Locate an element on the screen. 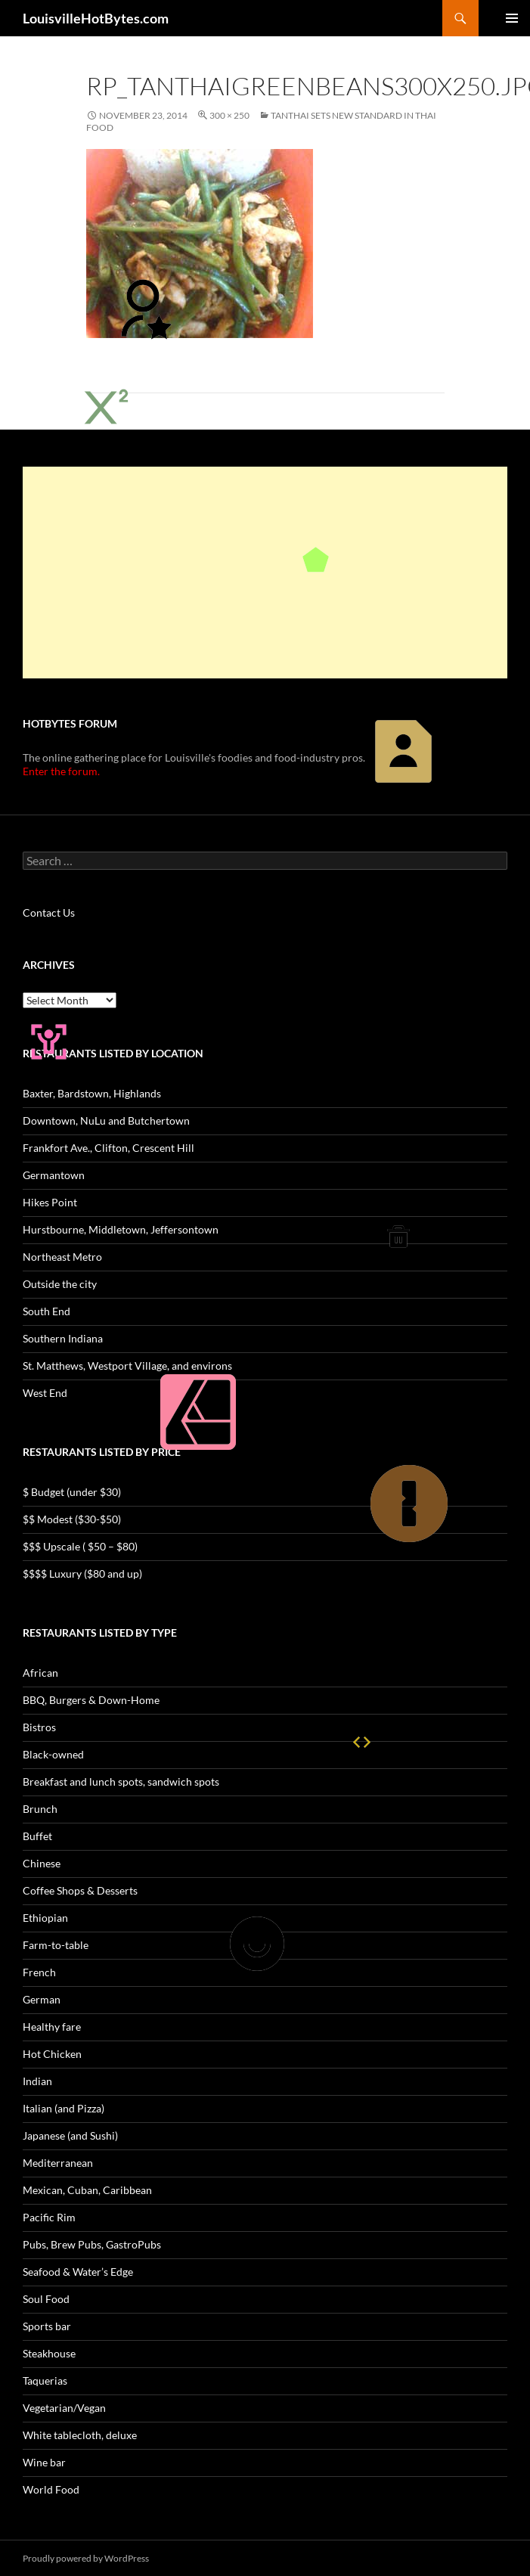  scan or verify user identity is located at coordinates (48, 1041).